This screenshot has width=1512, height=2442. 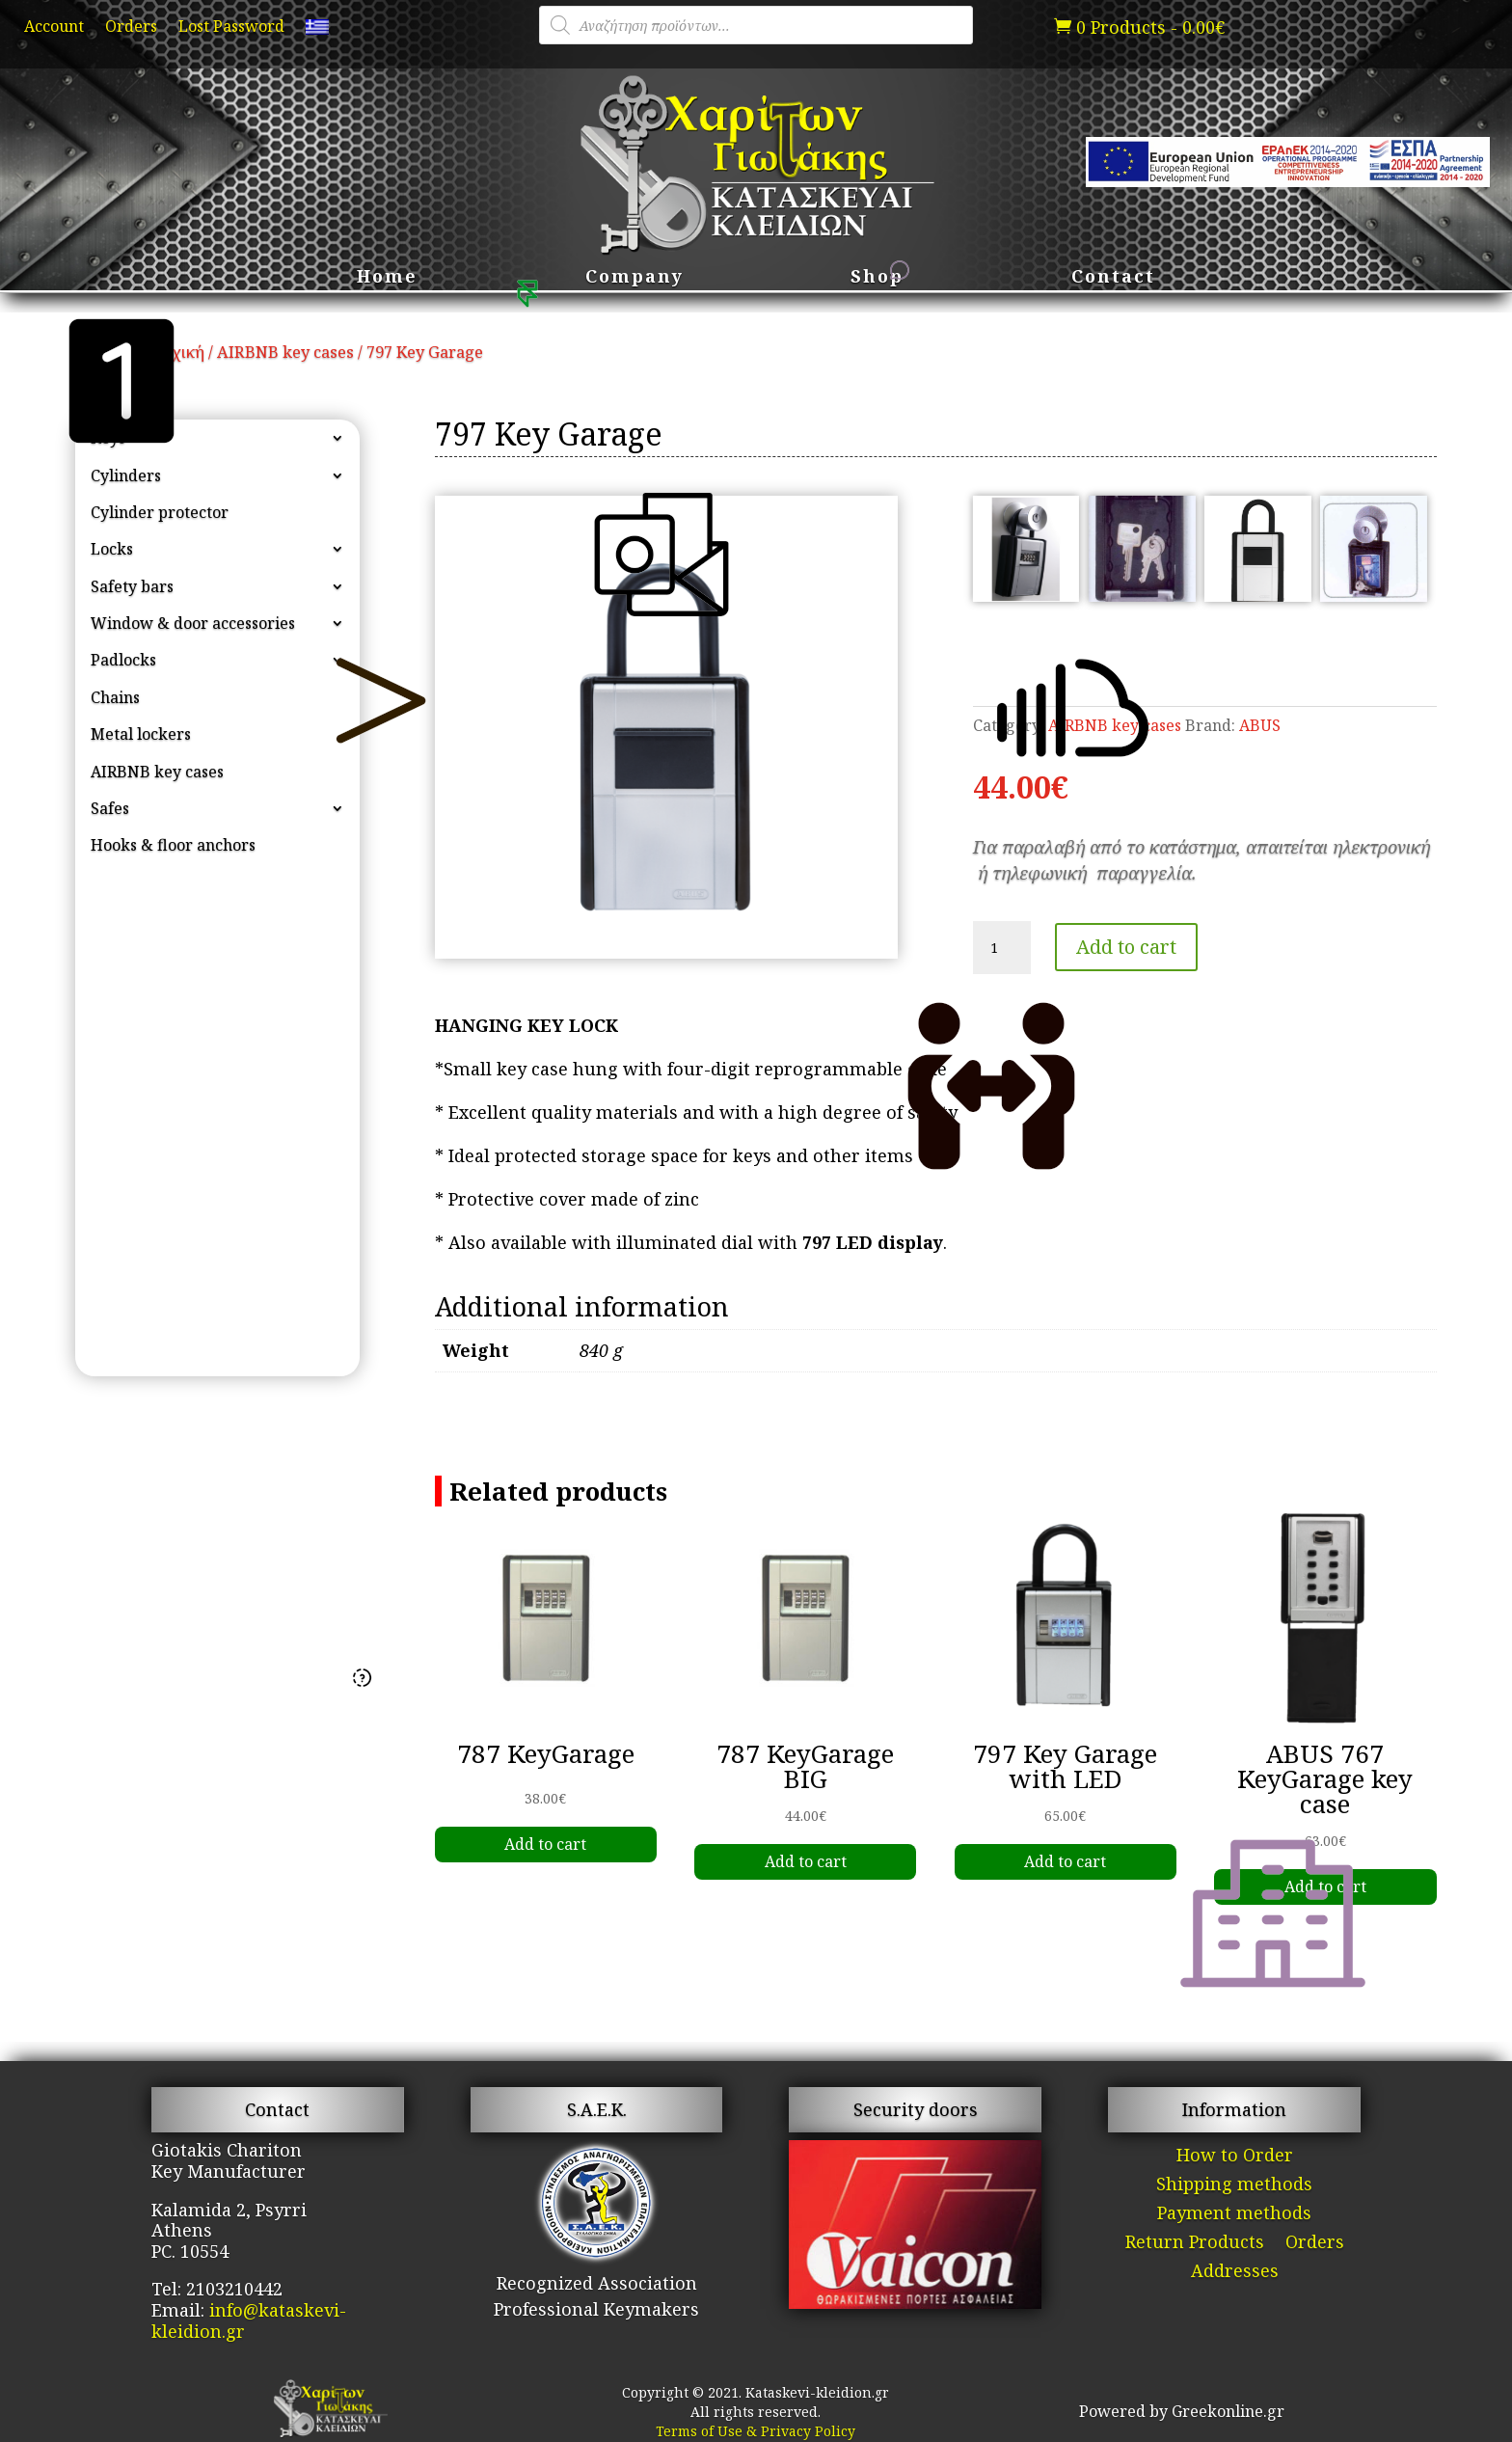 What do you see at coordinates (900, 270) in the screenshot?
I see `open chat or messaging` at bounding box center [900, 270].